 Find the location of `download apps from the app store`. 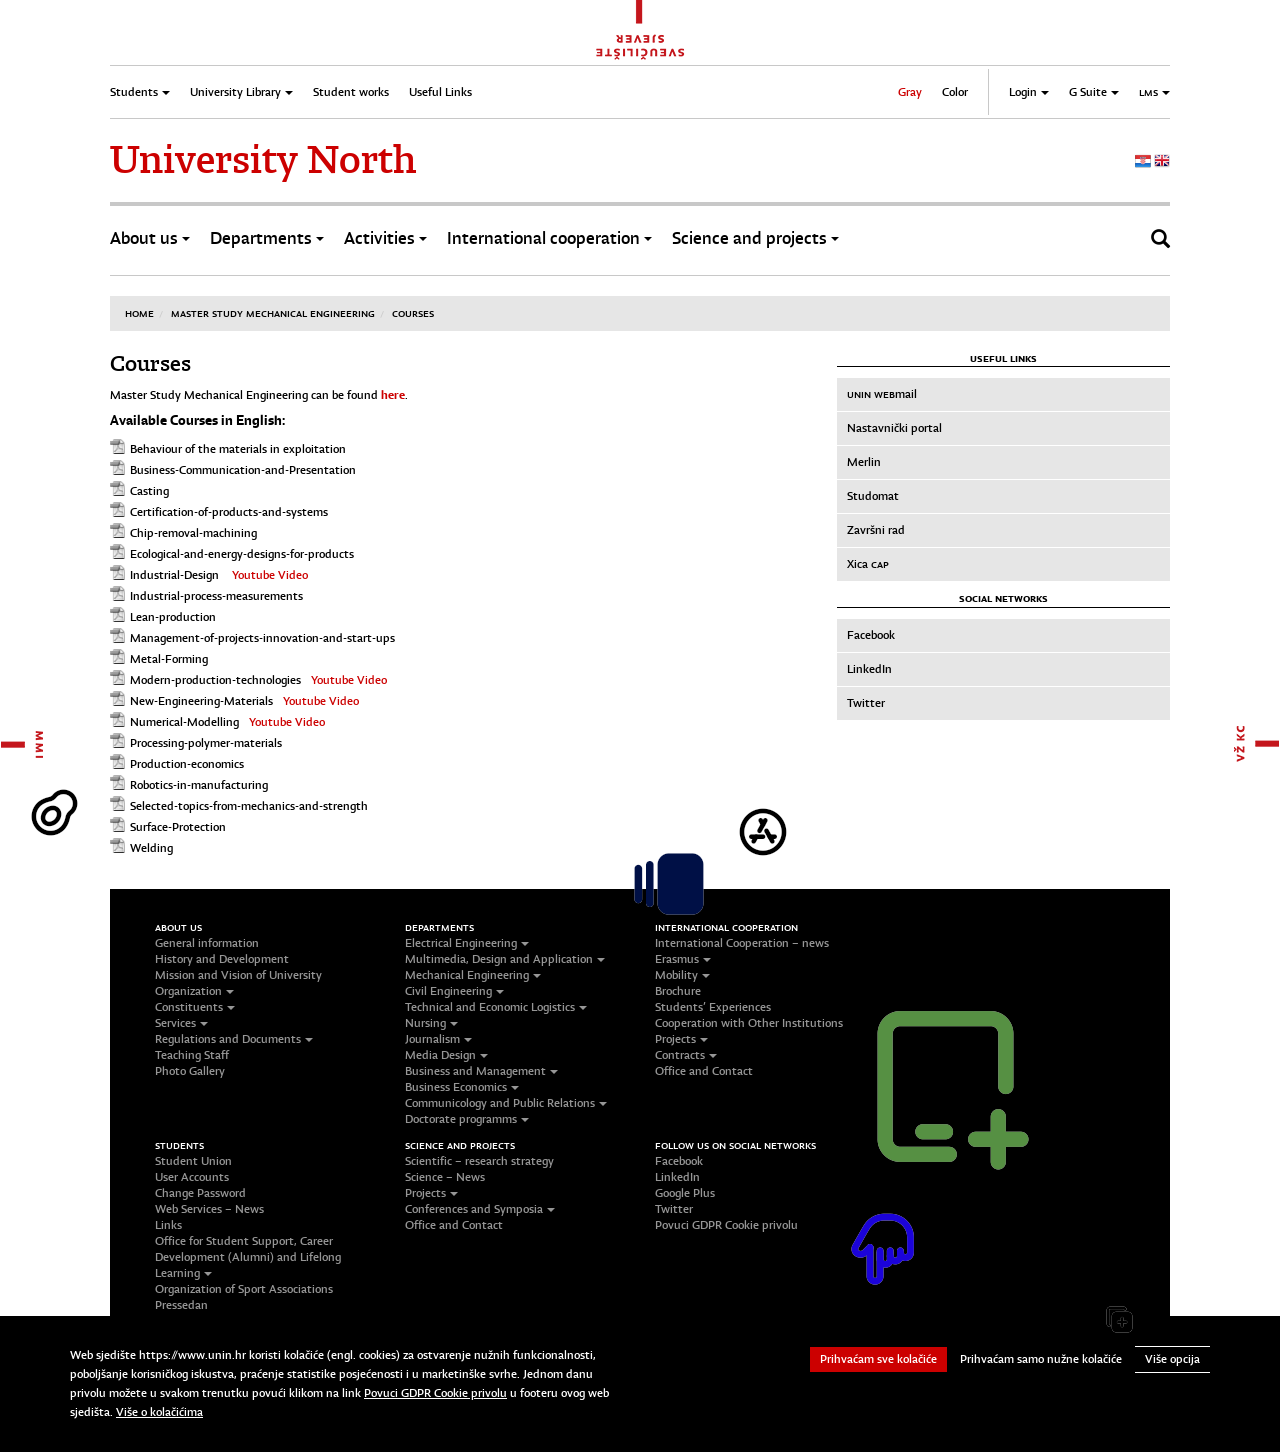

download apps from the app store is located at coordinates (763, 832).